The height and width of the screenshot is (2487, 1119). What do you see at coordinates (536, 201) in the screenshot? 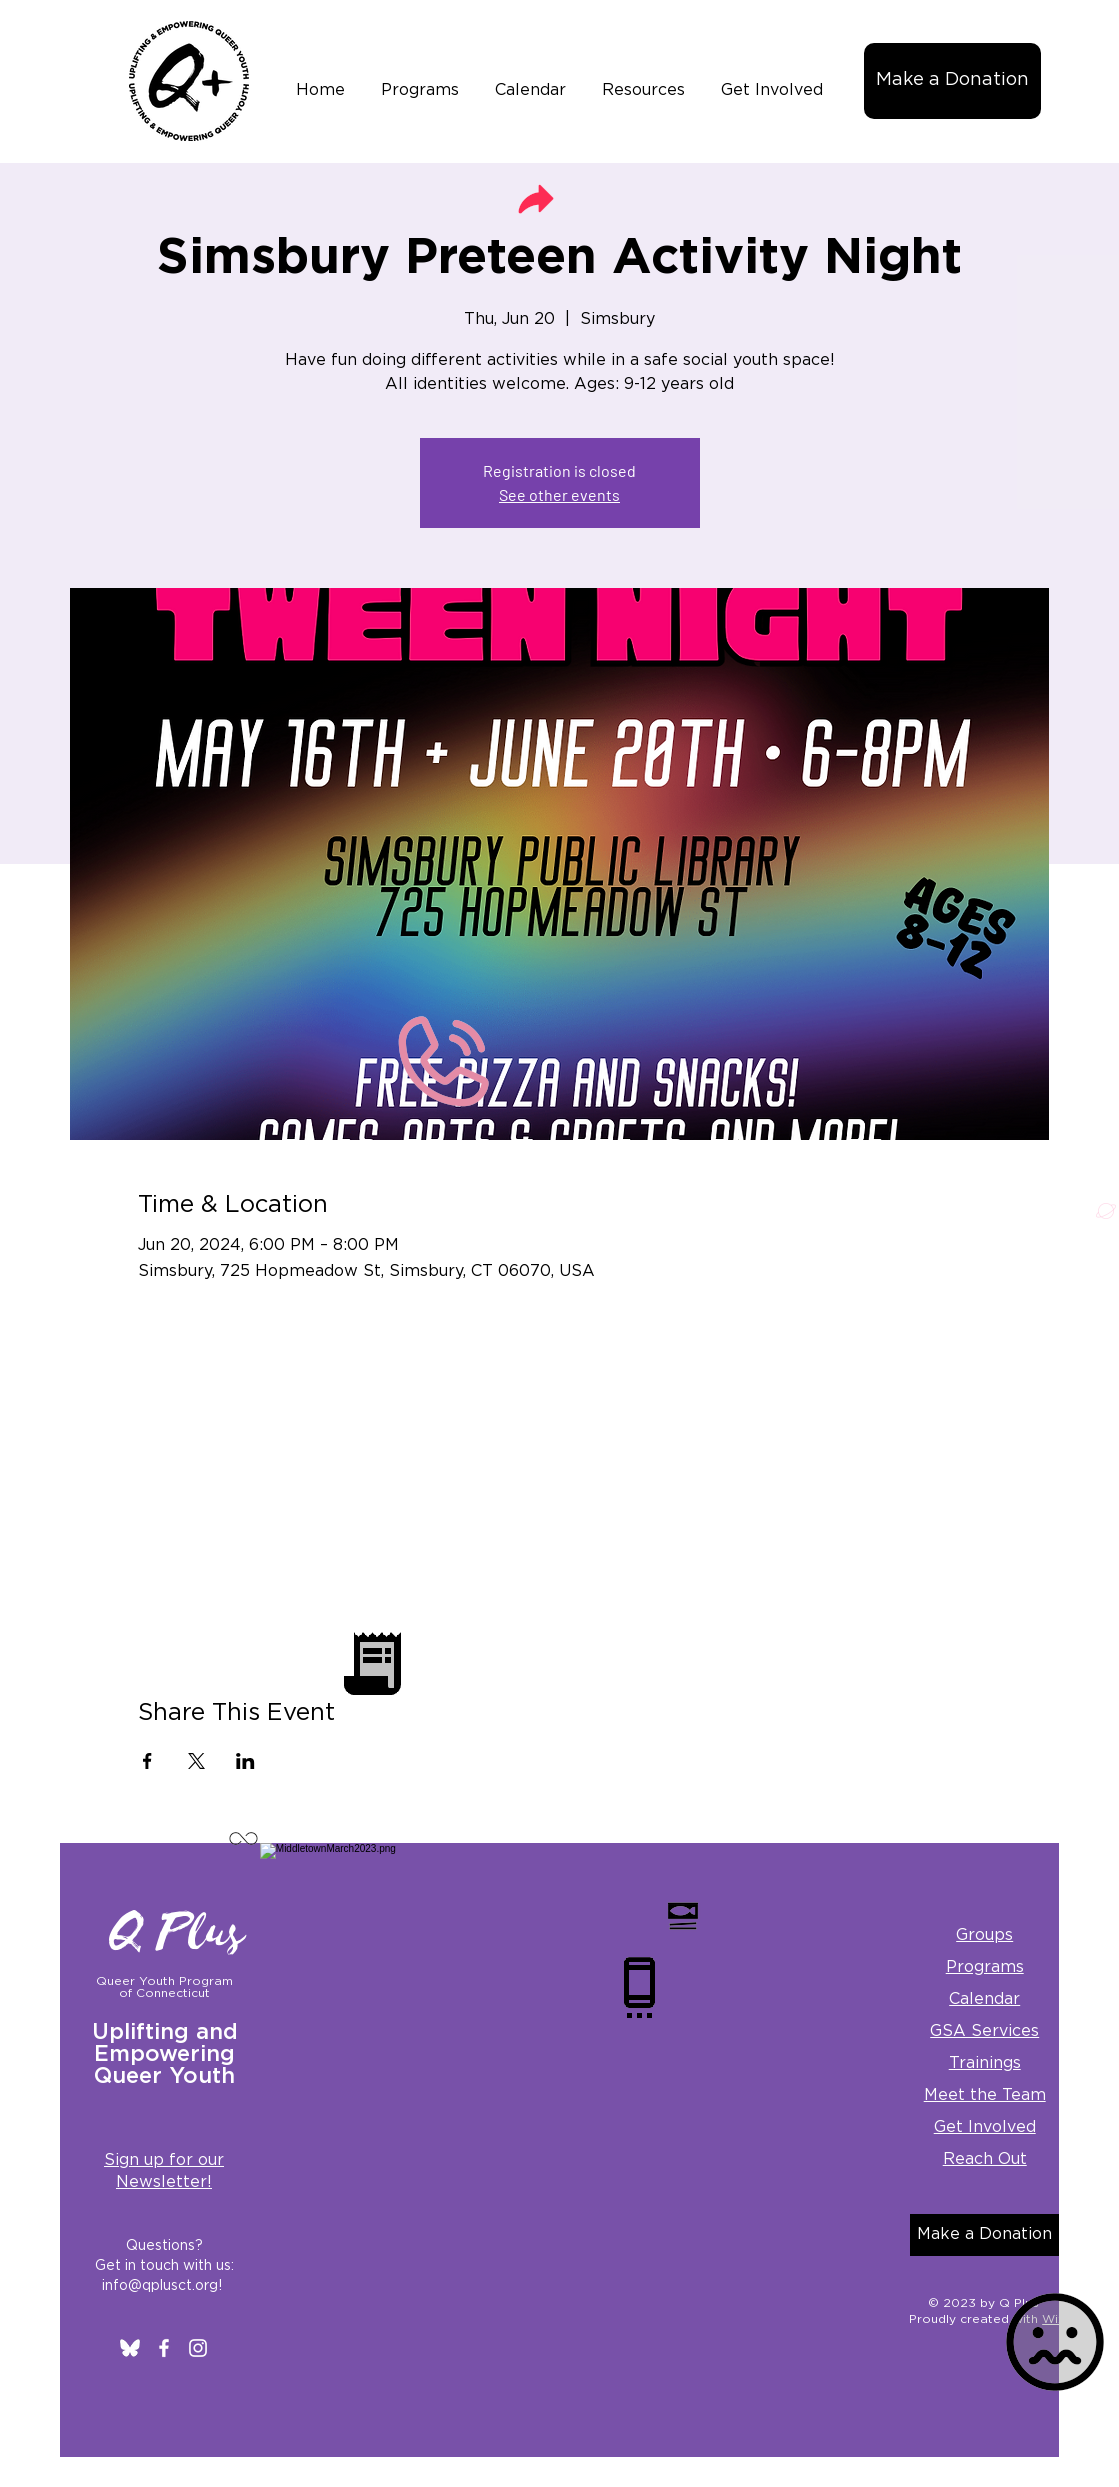
I see `share content with others` at bounding box center [536, 201].